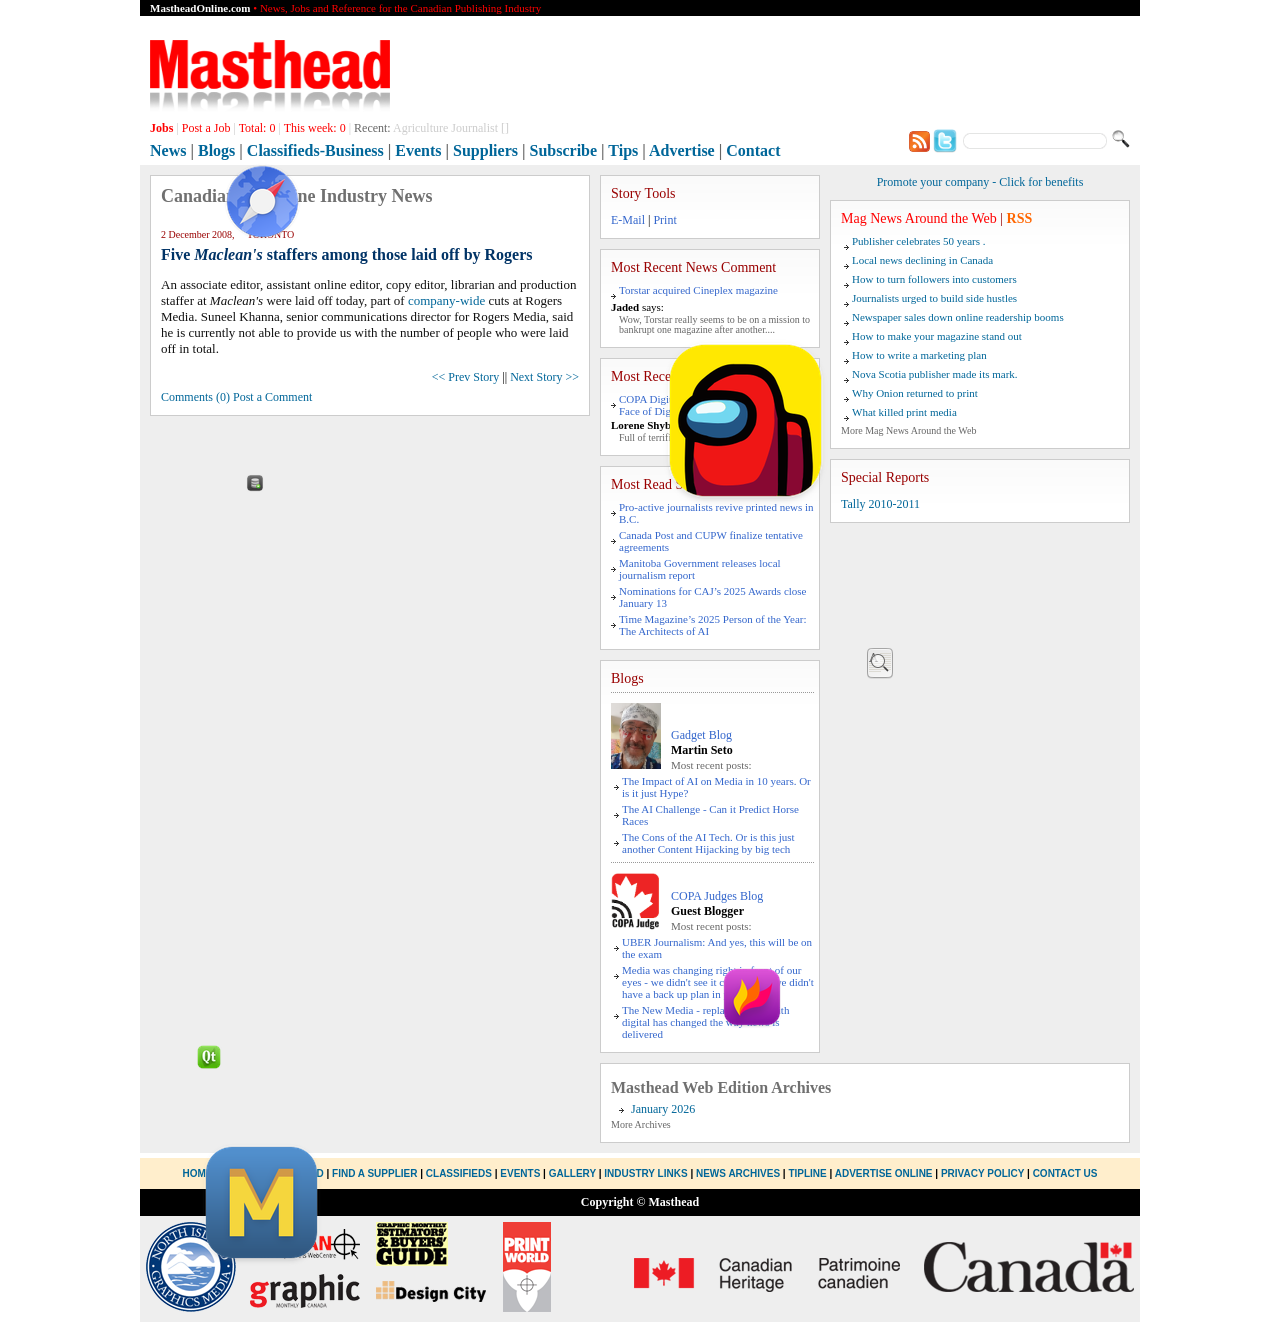  I want to click on launch Among Us game, so click(745, 420).